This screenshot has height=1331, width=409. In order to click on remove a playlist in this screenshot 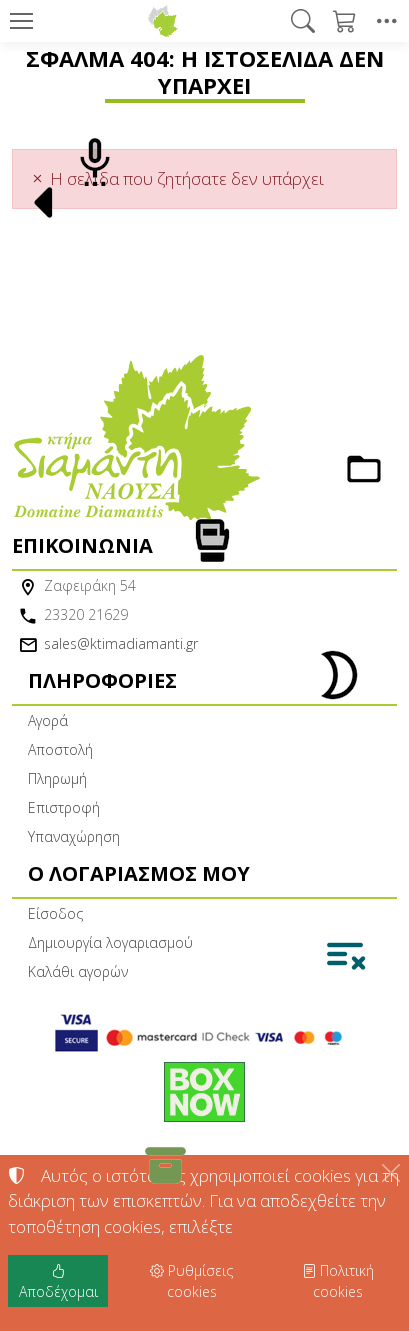, I will do `click(345, 954)`.